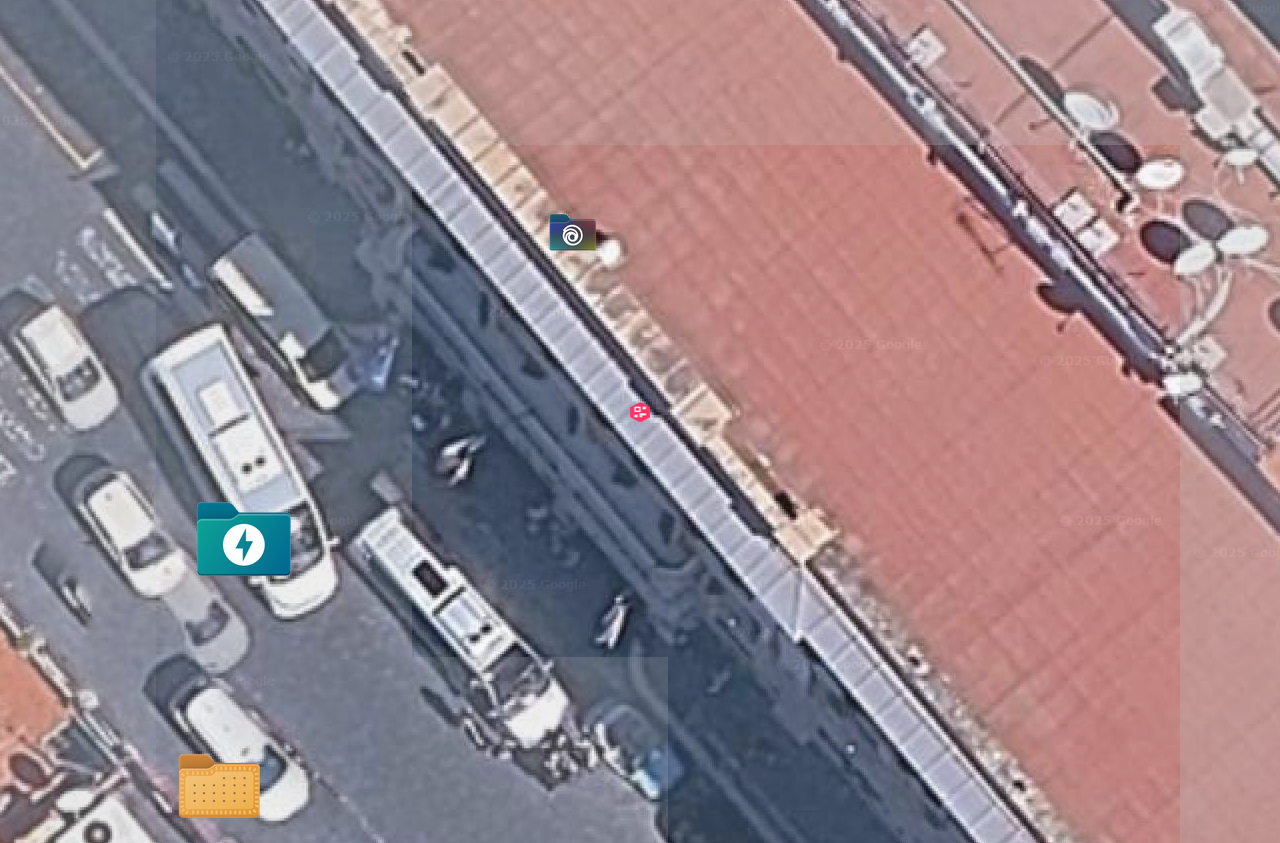 The image size is (1280, 843). I want to click on open ubisoft connect game files folder, so click(572, 233).